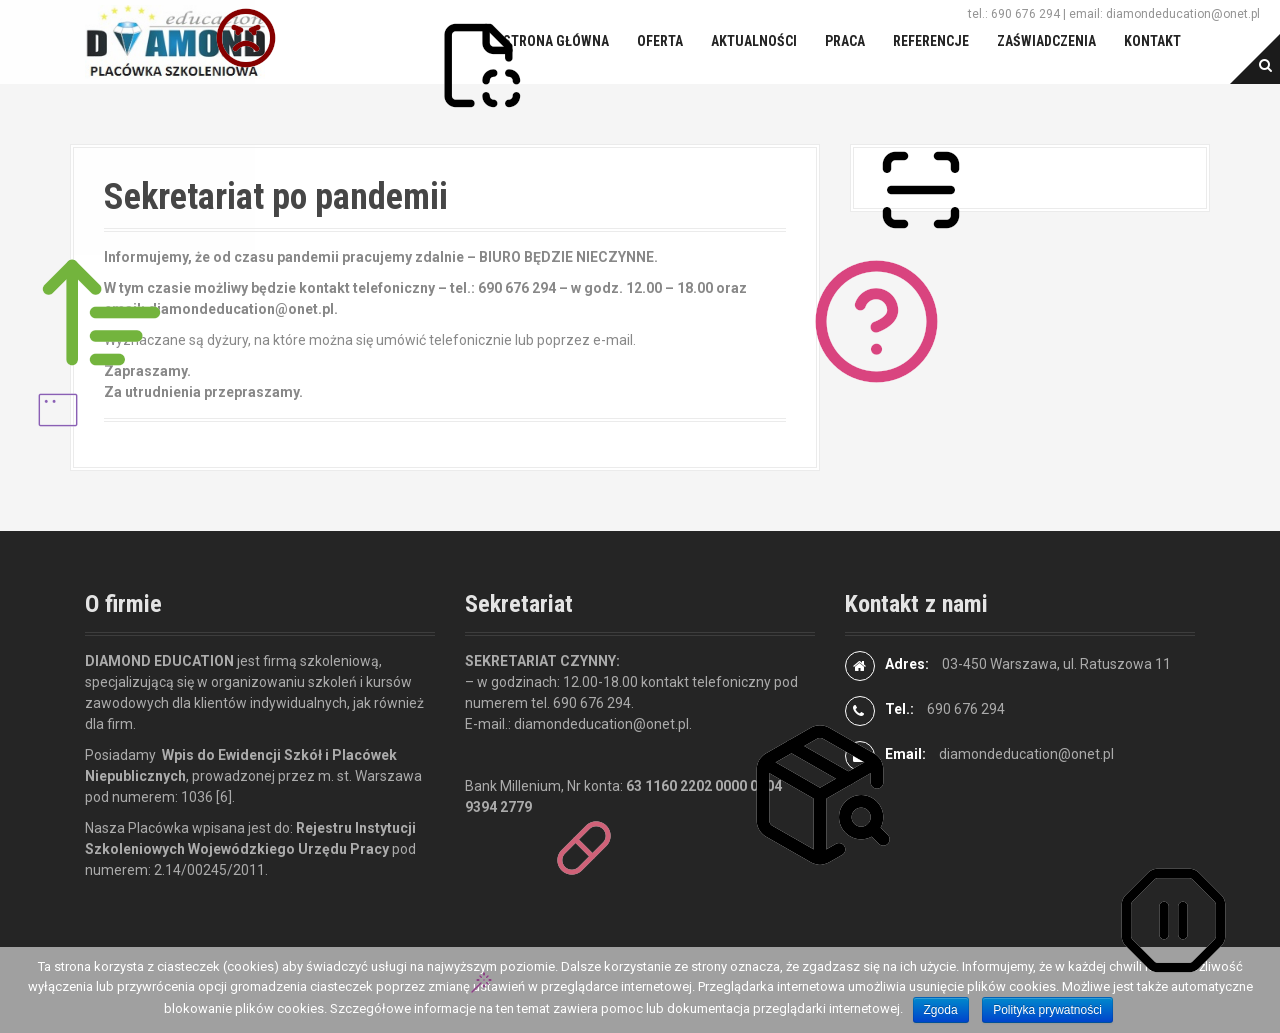 The width and height of the screenshot is (1280, 1033). What do you see at coordinates (921, 190) in the screenshot?
I see `scan a QR code or barcode` at bounding box center [921, 190].